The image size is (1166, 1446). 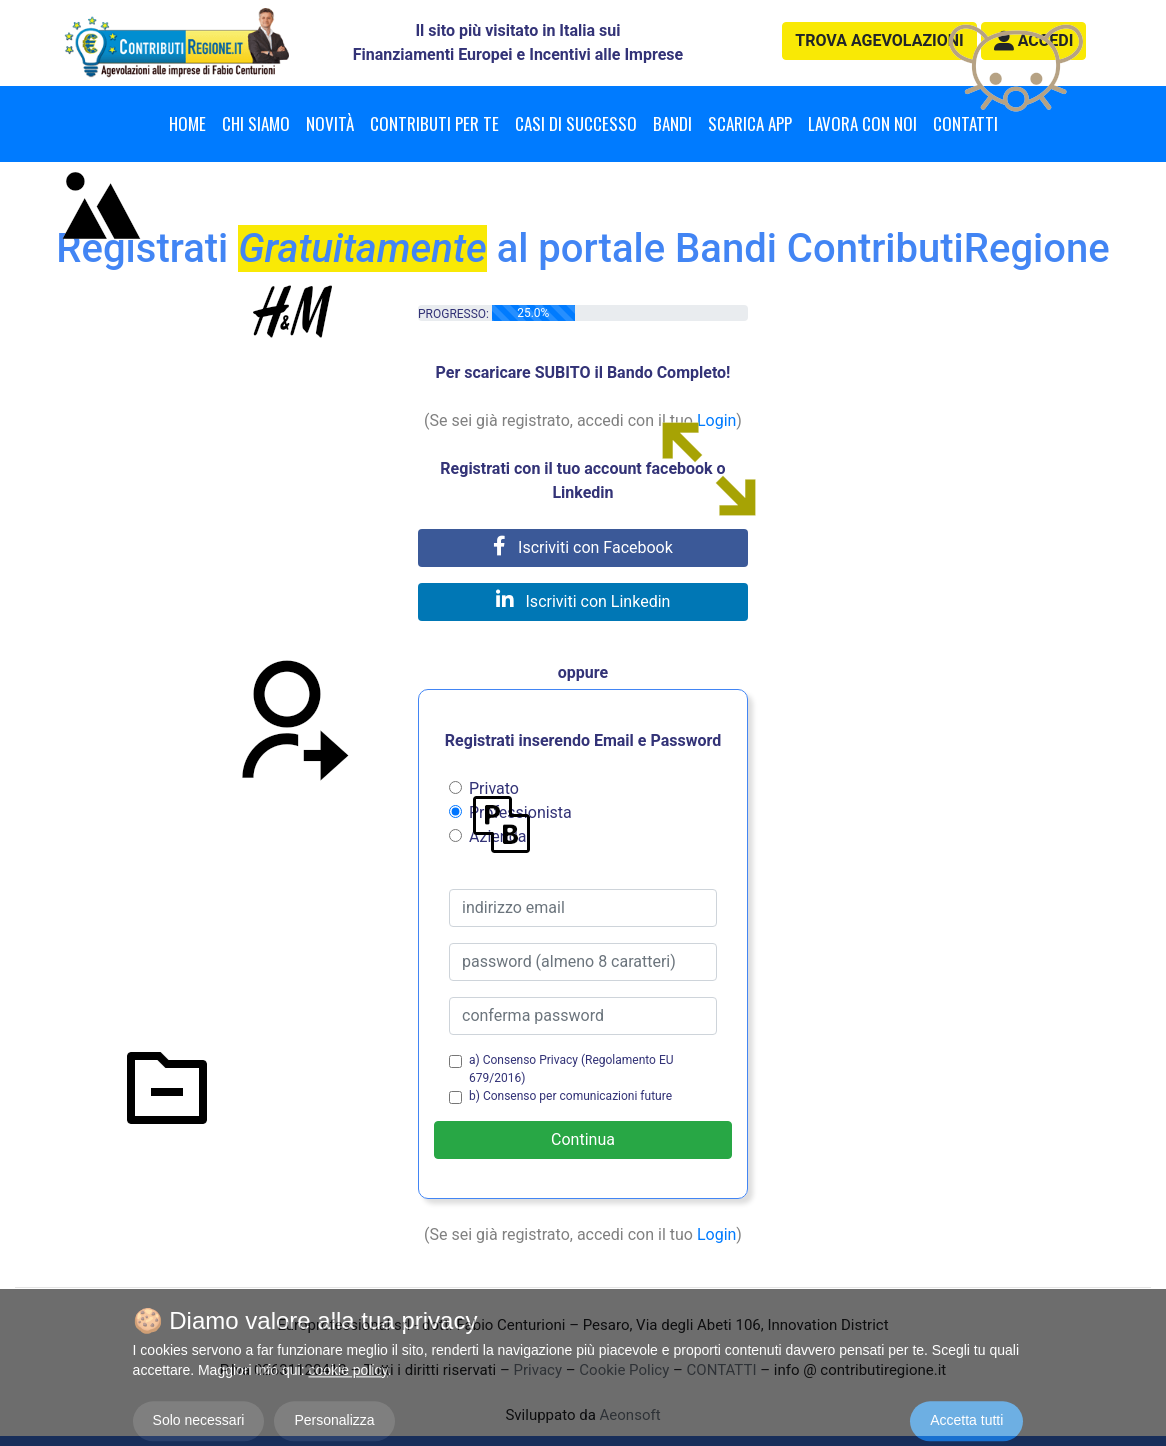 I want to click on open the Lemmy app, so click(x=1016, y=68).